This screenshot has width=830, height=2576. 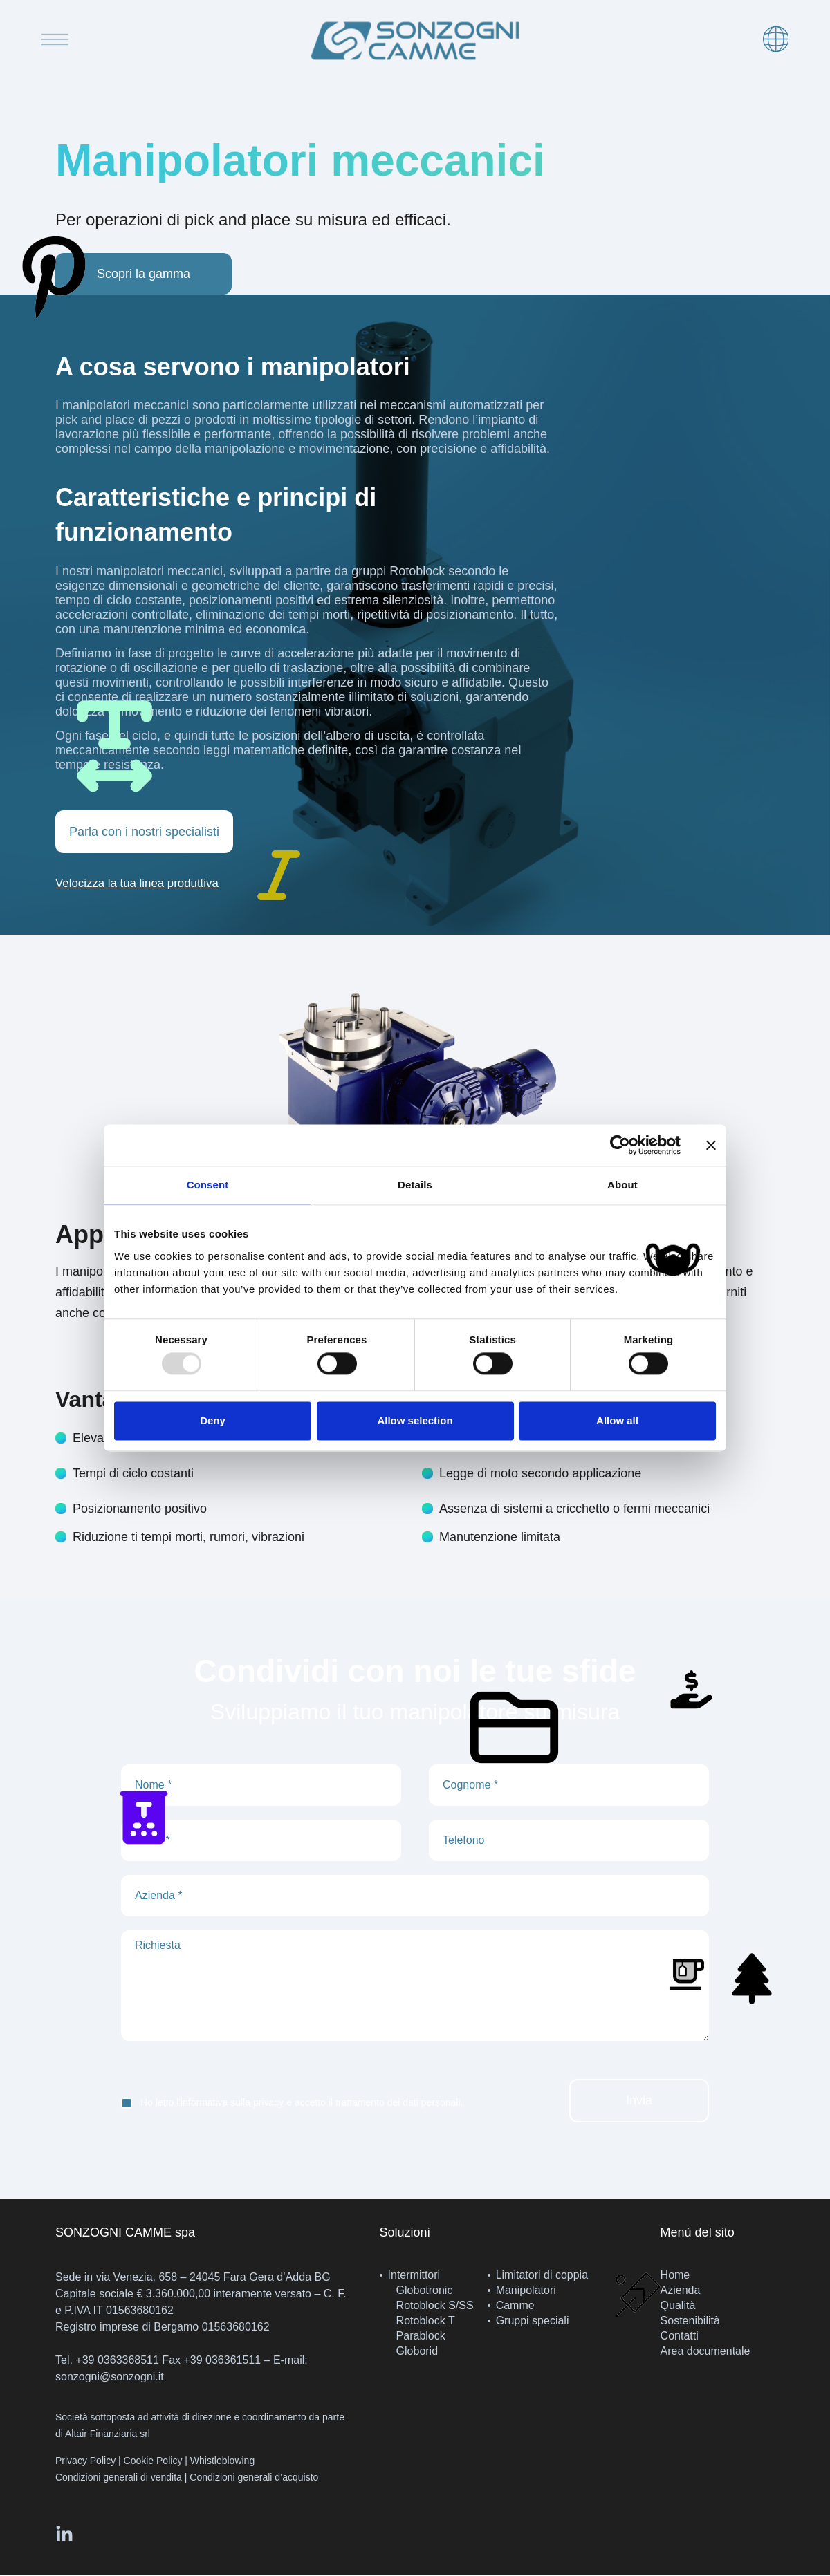 I want to click on open Pinterest app, so click(x=54, y=277).